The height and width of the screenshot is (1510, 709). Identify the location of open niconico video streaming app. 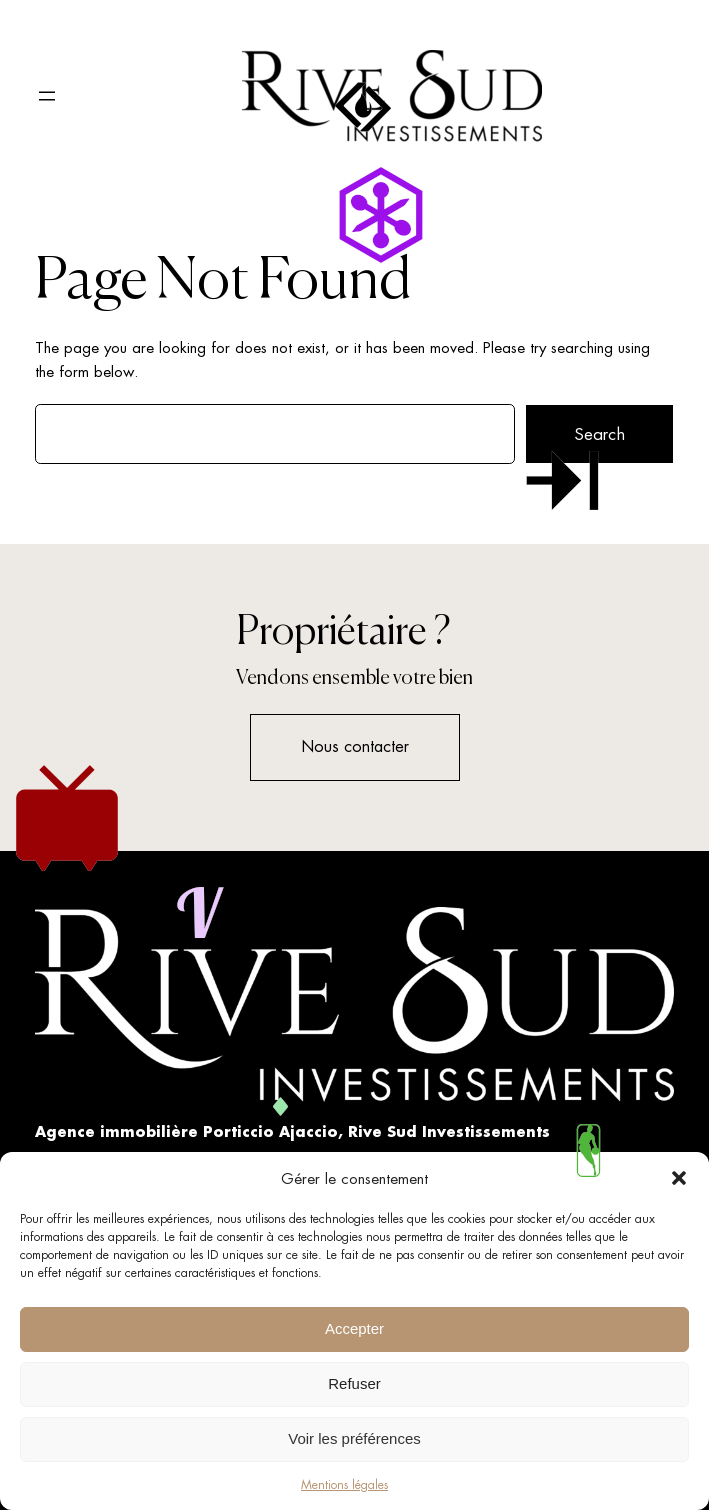
(67, 818).